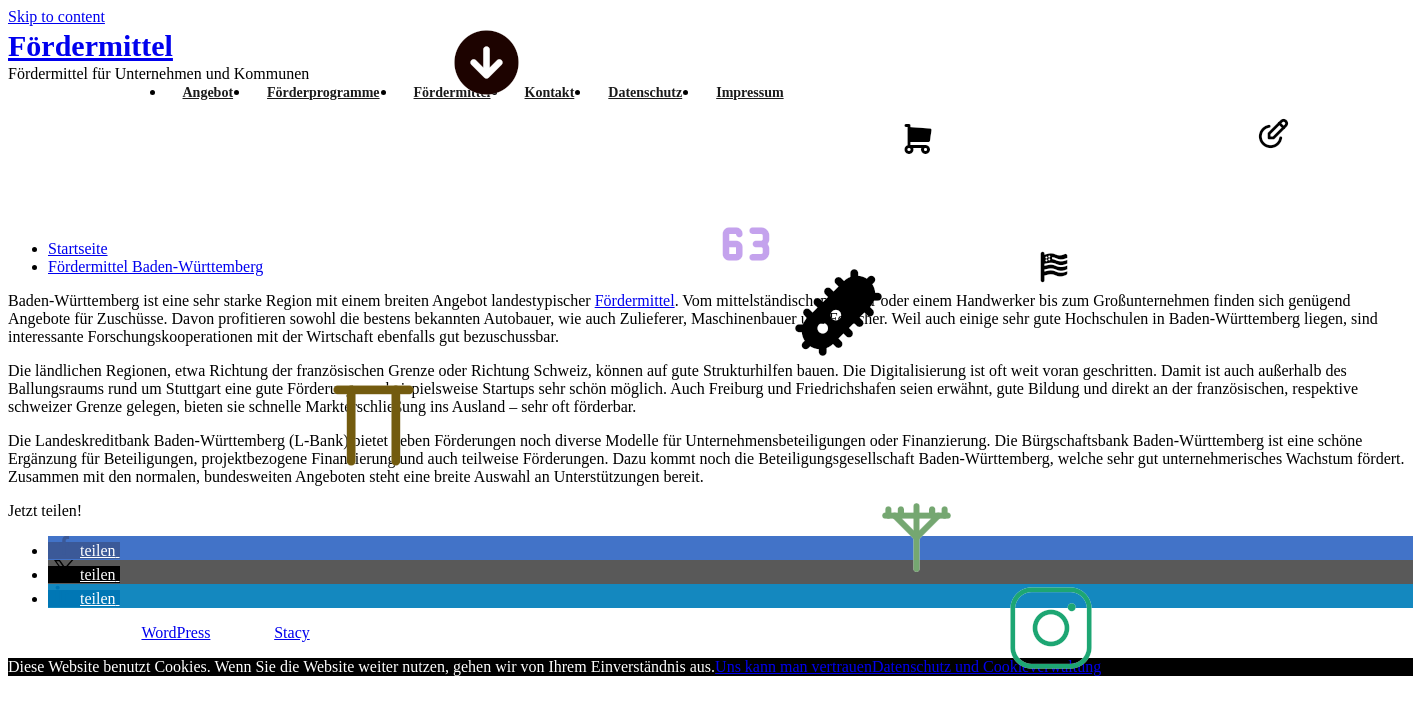 The width and height of the screenshot is (1421, 720). Describe the element at coordinates (746, 244) in the screenshot. I see `displays the number 63 as a label or identifier` at that location.